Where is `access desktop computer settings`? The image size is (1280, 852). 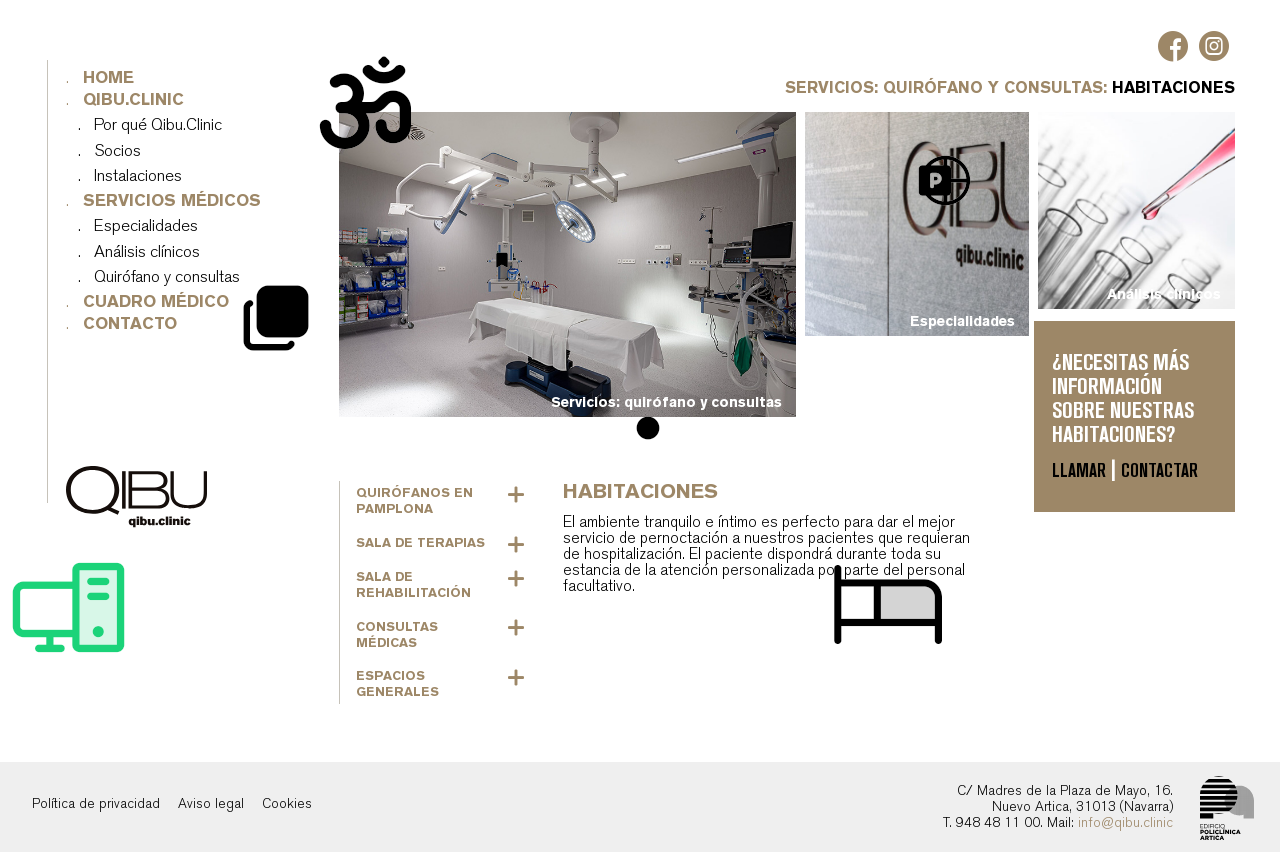 access desktop computer settings is located at coordinates (68, 607).